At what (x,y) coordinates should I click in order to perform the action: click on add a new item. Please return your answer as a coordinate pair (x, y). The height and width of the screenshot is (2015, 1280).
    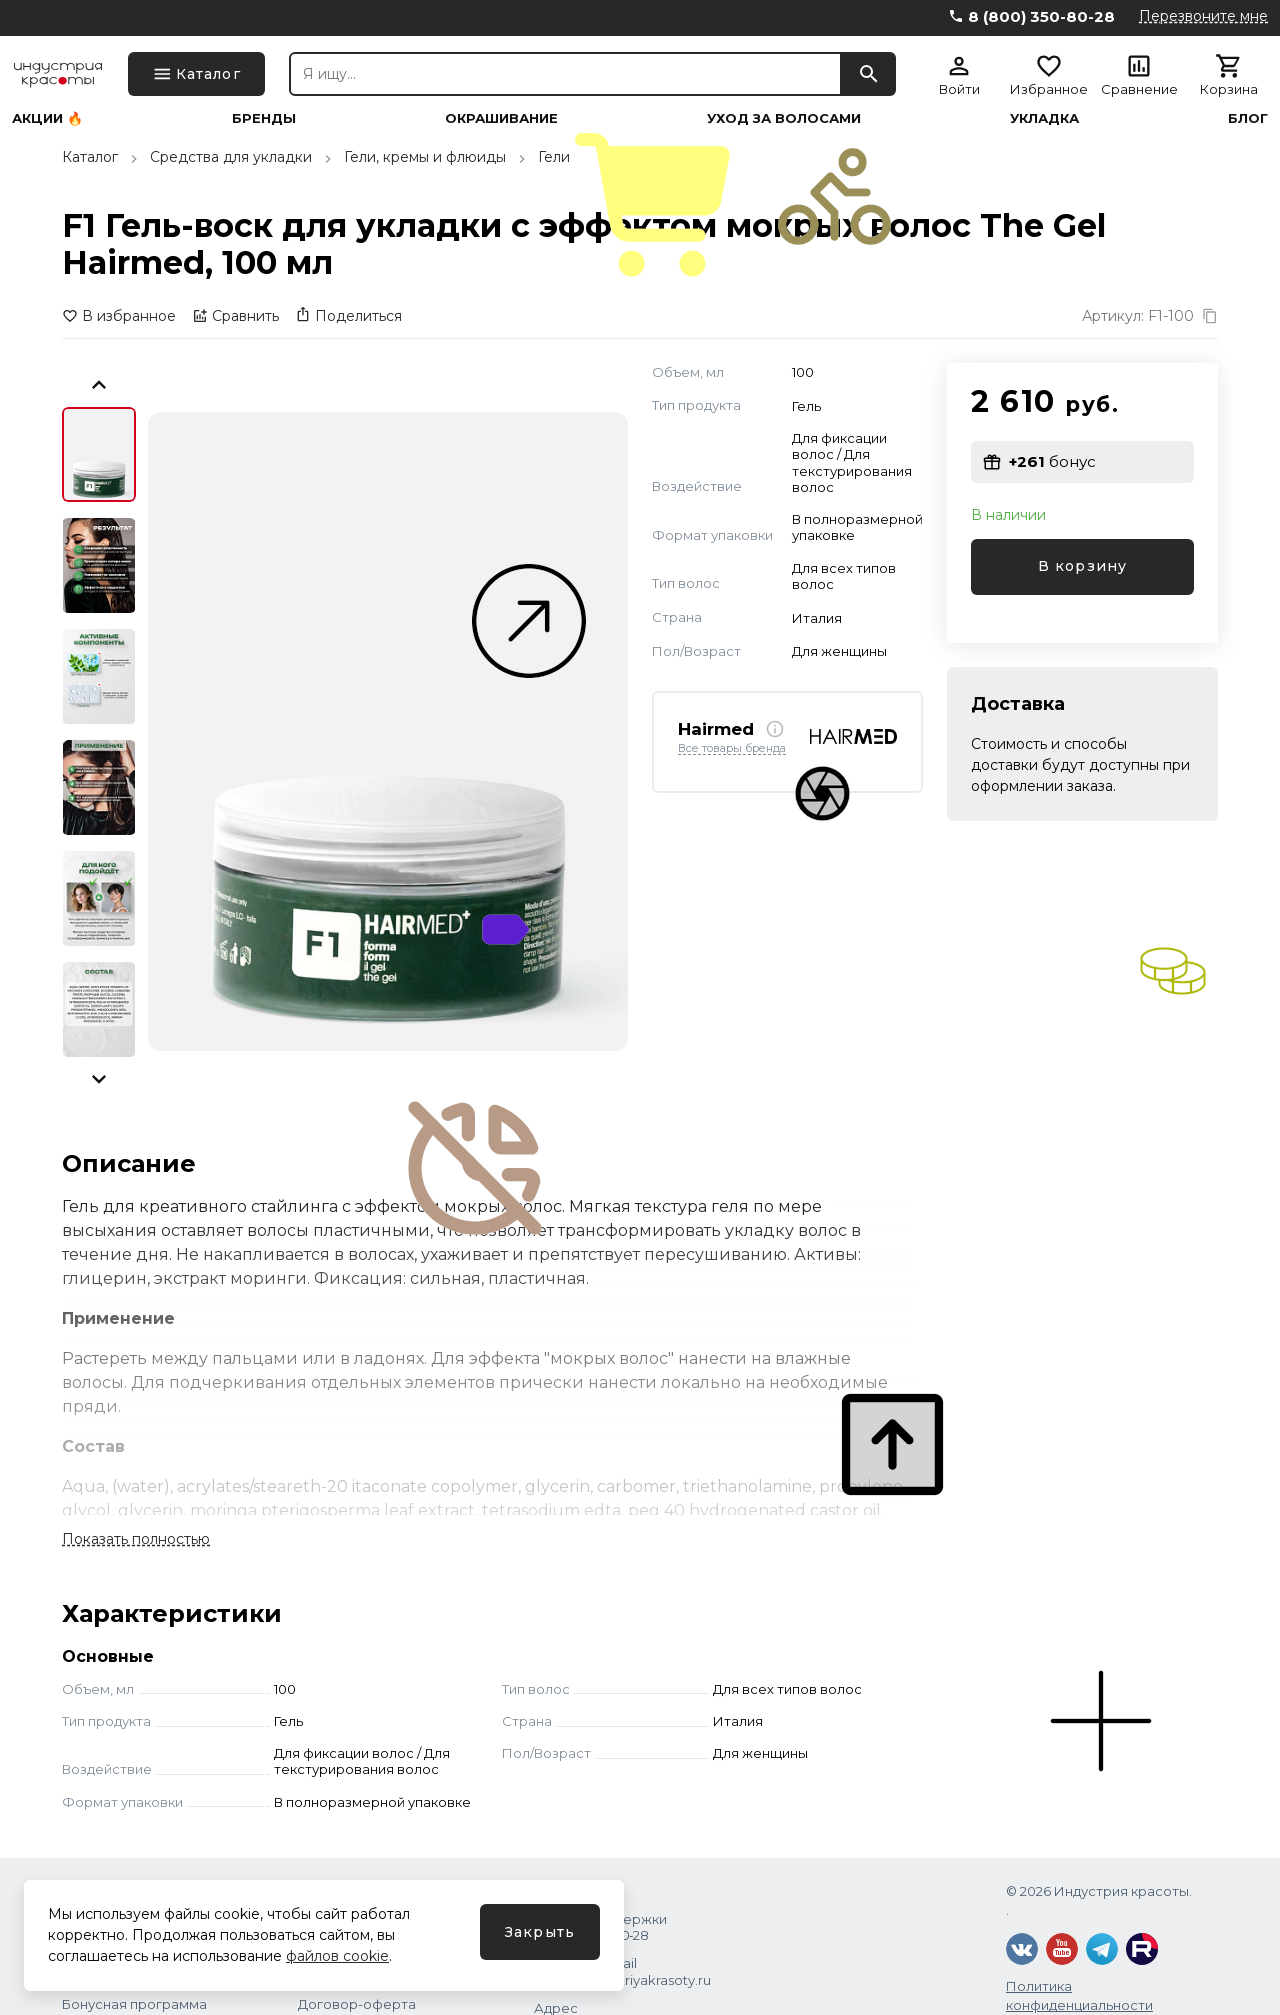
    Looking at the image, I should click on (1101, 1721).